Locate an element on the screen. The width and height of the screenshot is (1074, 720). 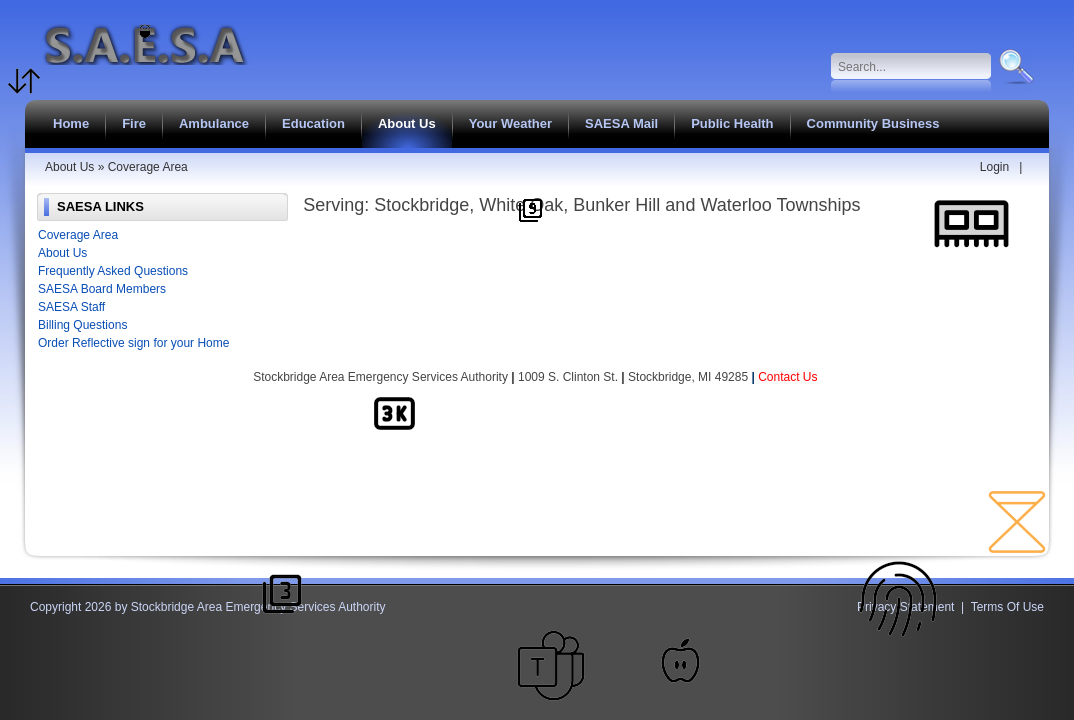
indicates 9 items or layers stacked is located at coordinates (530, 210).